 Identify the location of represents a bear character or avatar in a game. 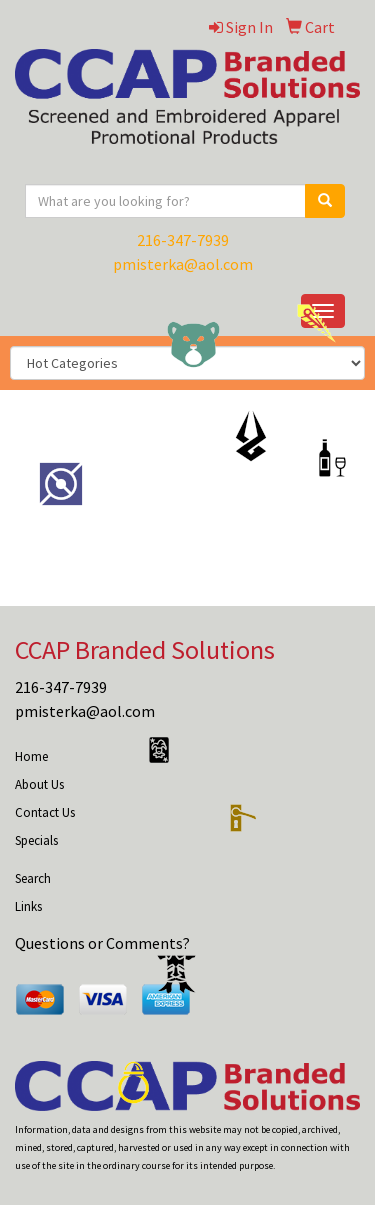
(193, 344).